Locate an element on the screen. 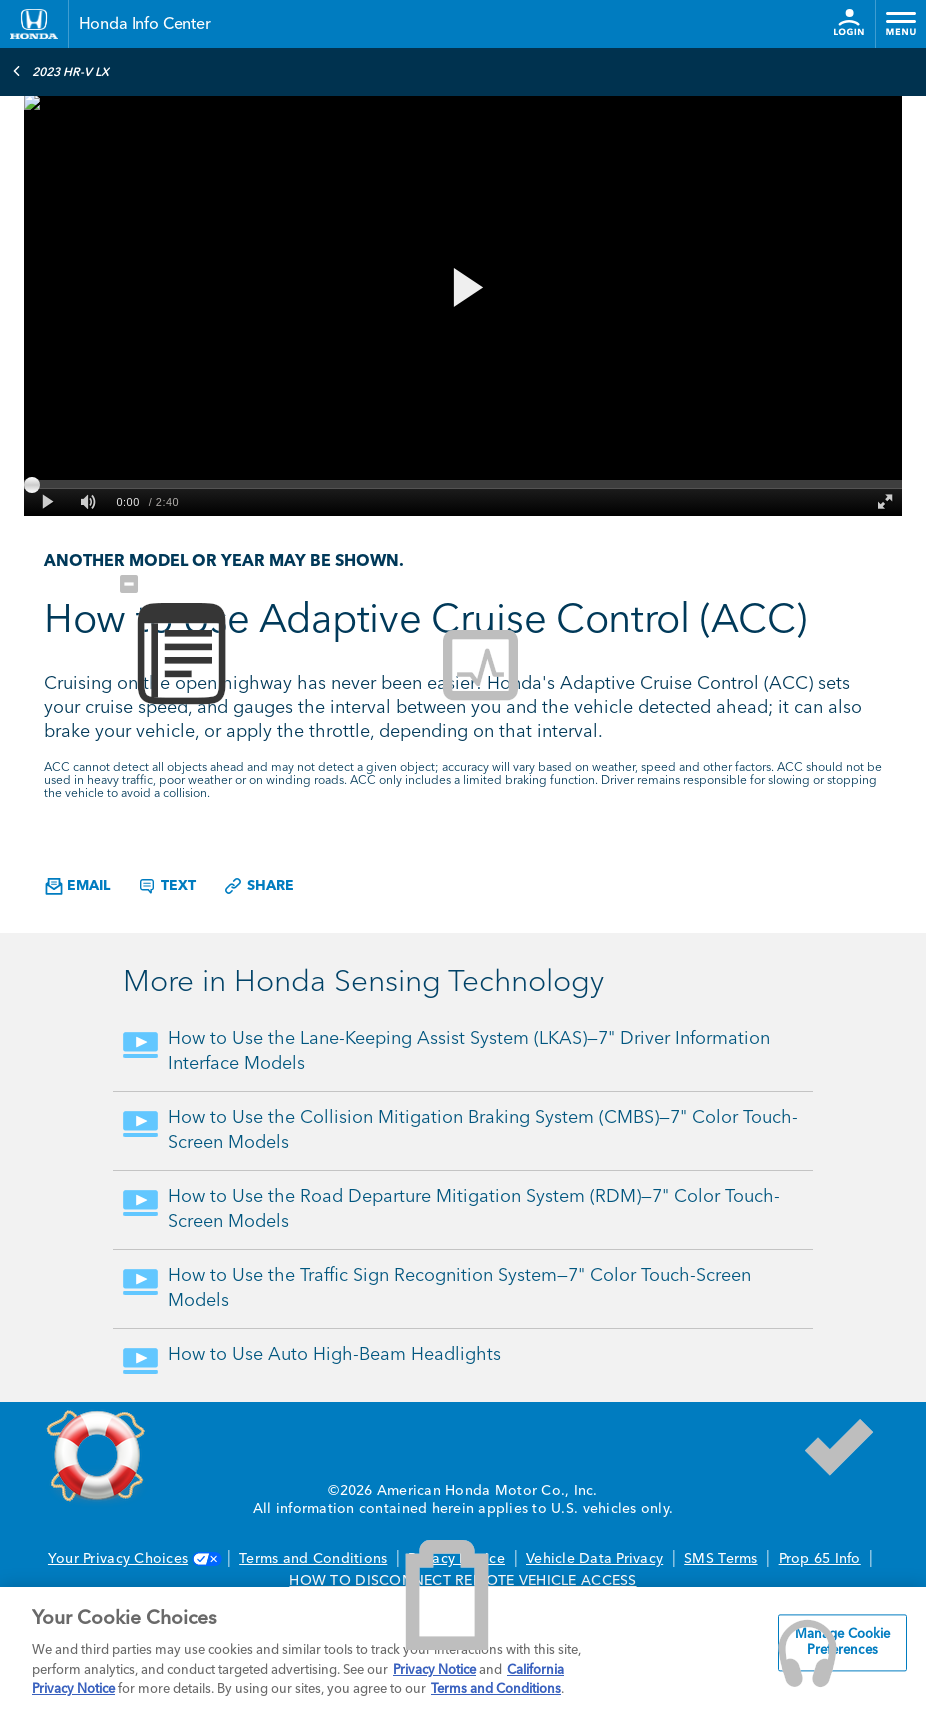 This screenshot has width=926, height=1710. switch audio output to headphones is located at coordinates (807, 1653).